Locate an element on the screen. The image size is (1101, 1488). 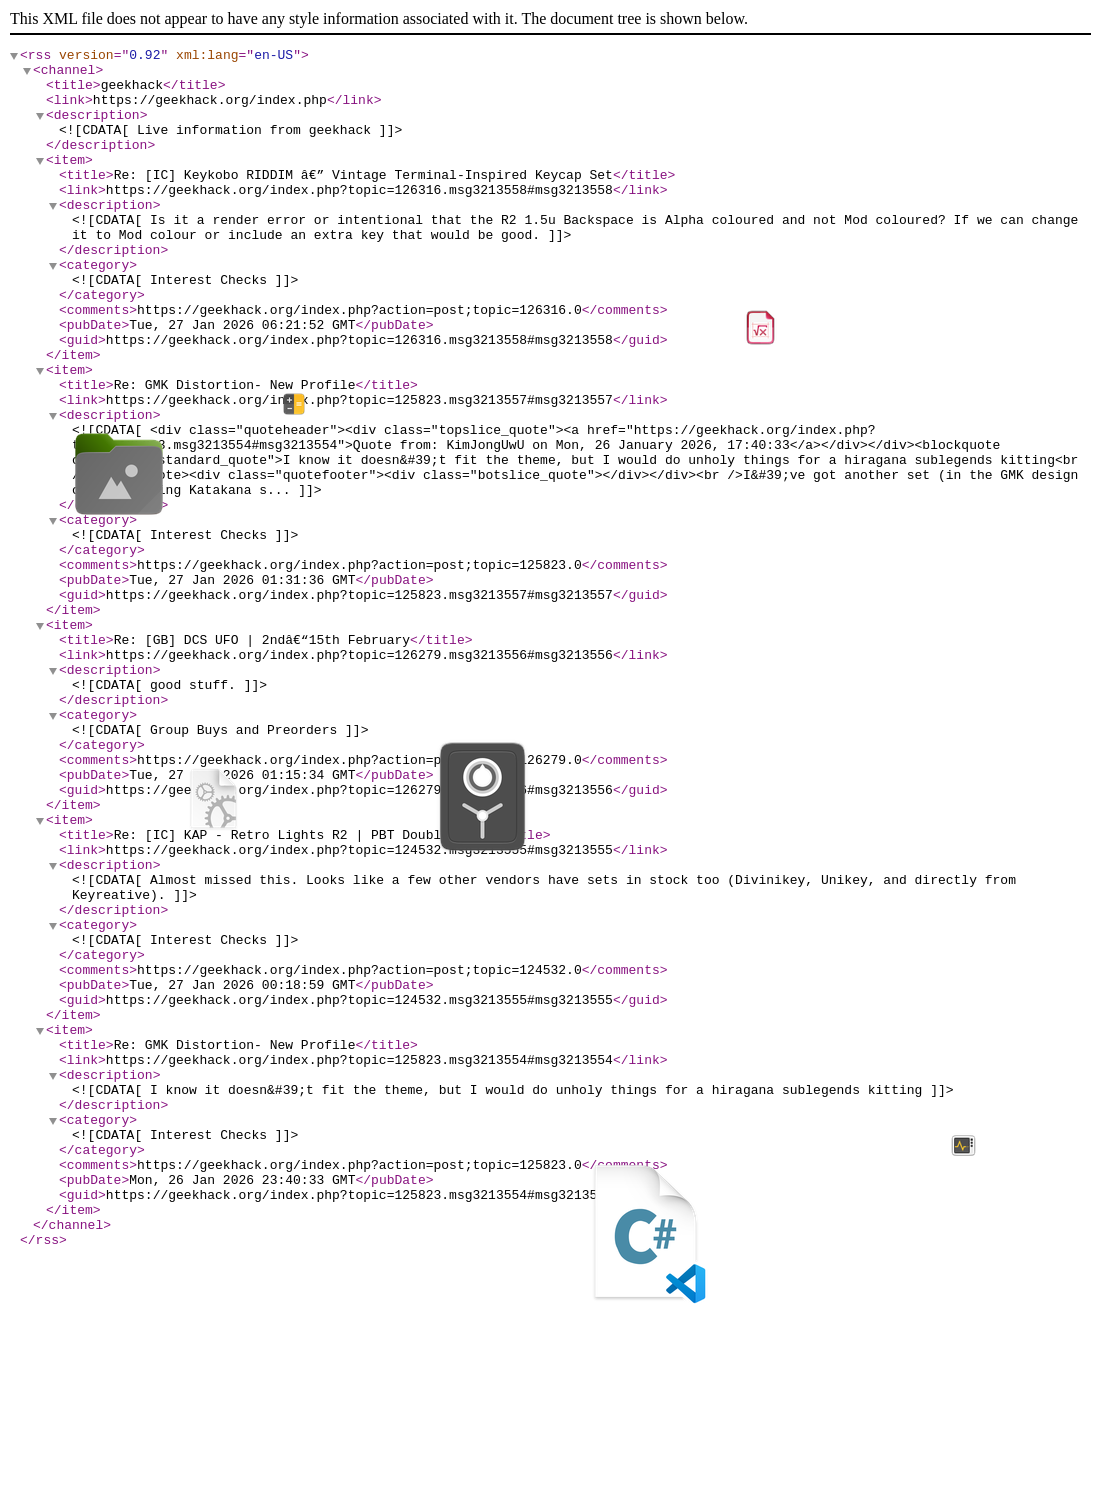
open the calculator app is located at coordinates (294, 404).